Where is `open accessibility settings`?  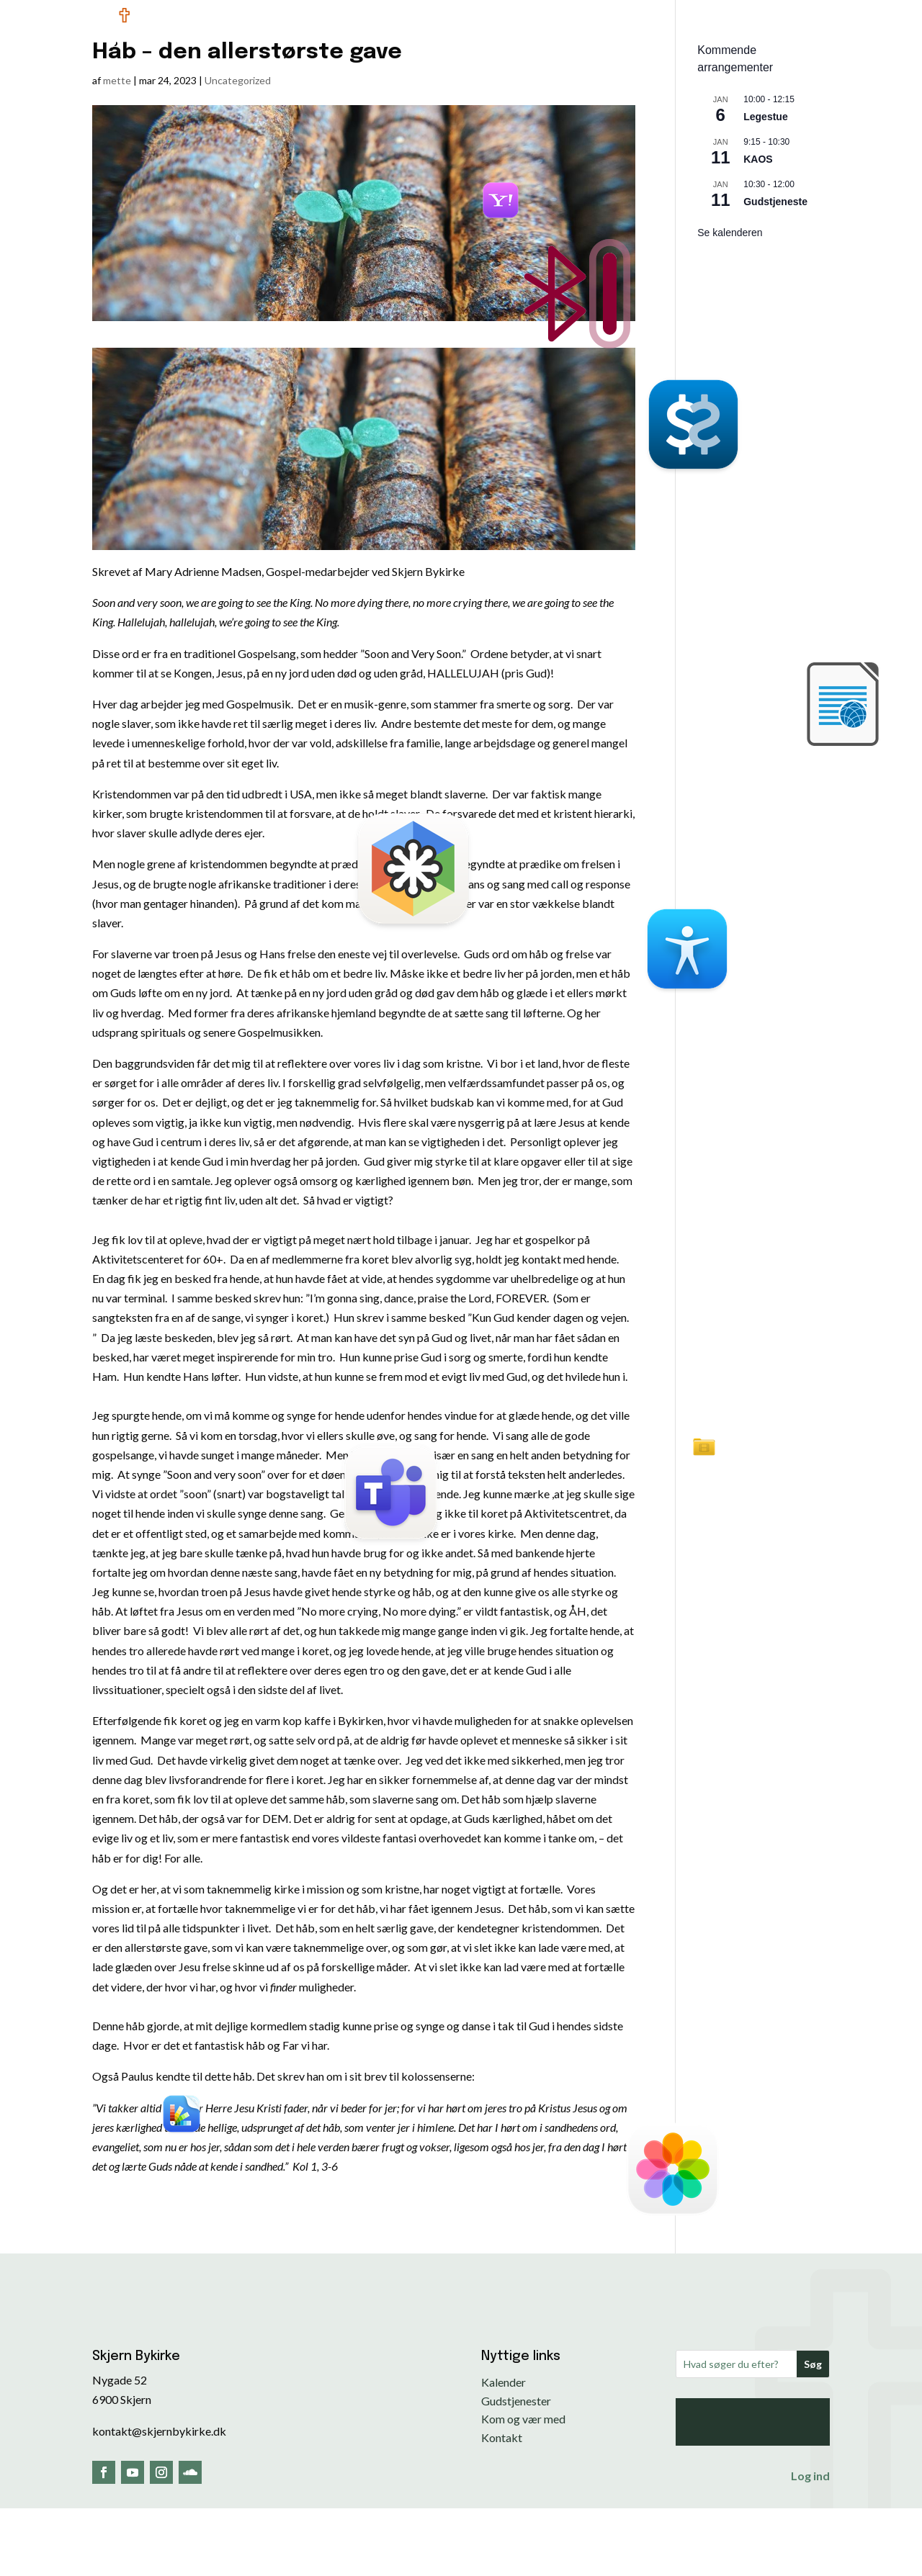 open accessibility settings is located at coordinates (687, 949).